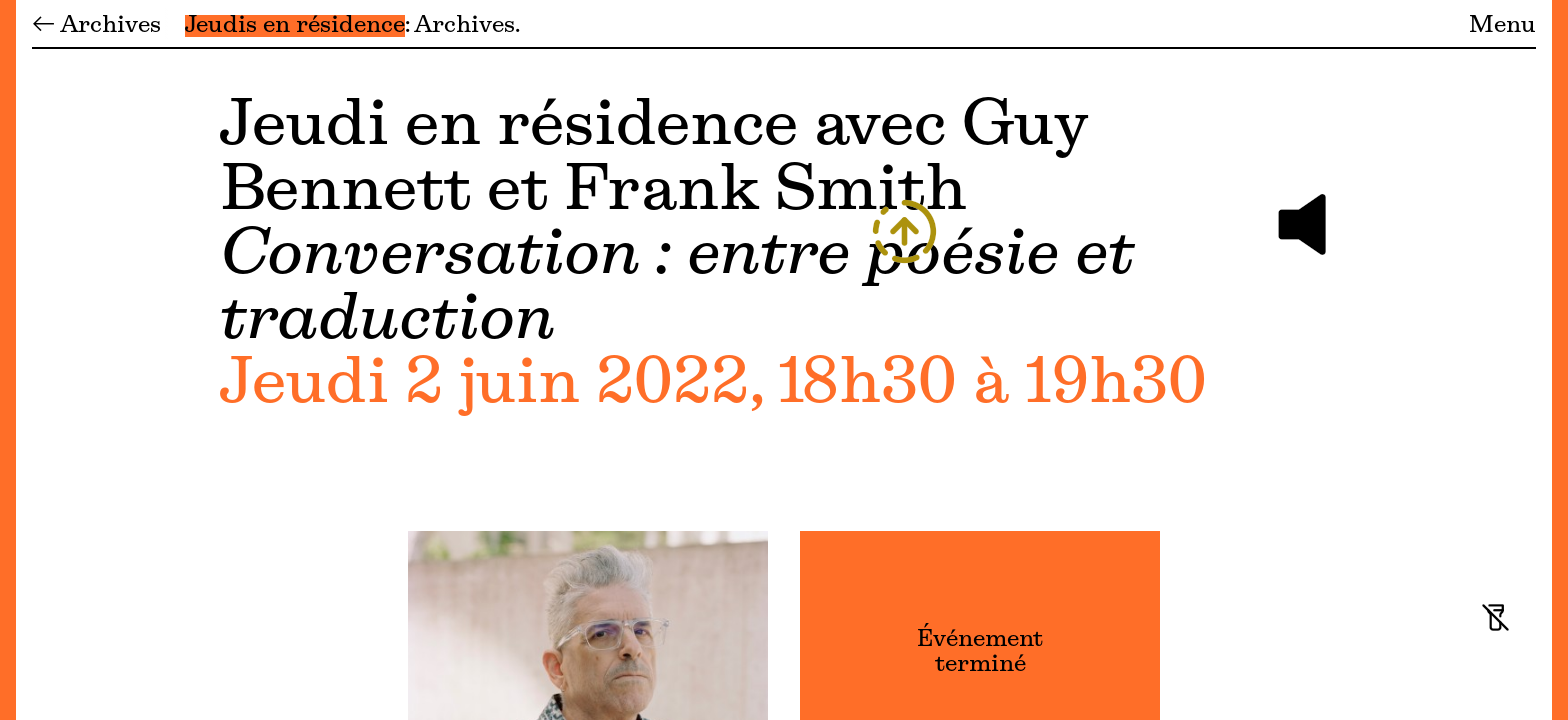  I want to click on mute or unmute audio, so click(1305, 224).